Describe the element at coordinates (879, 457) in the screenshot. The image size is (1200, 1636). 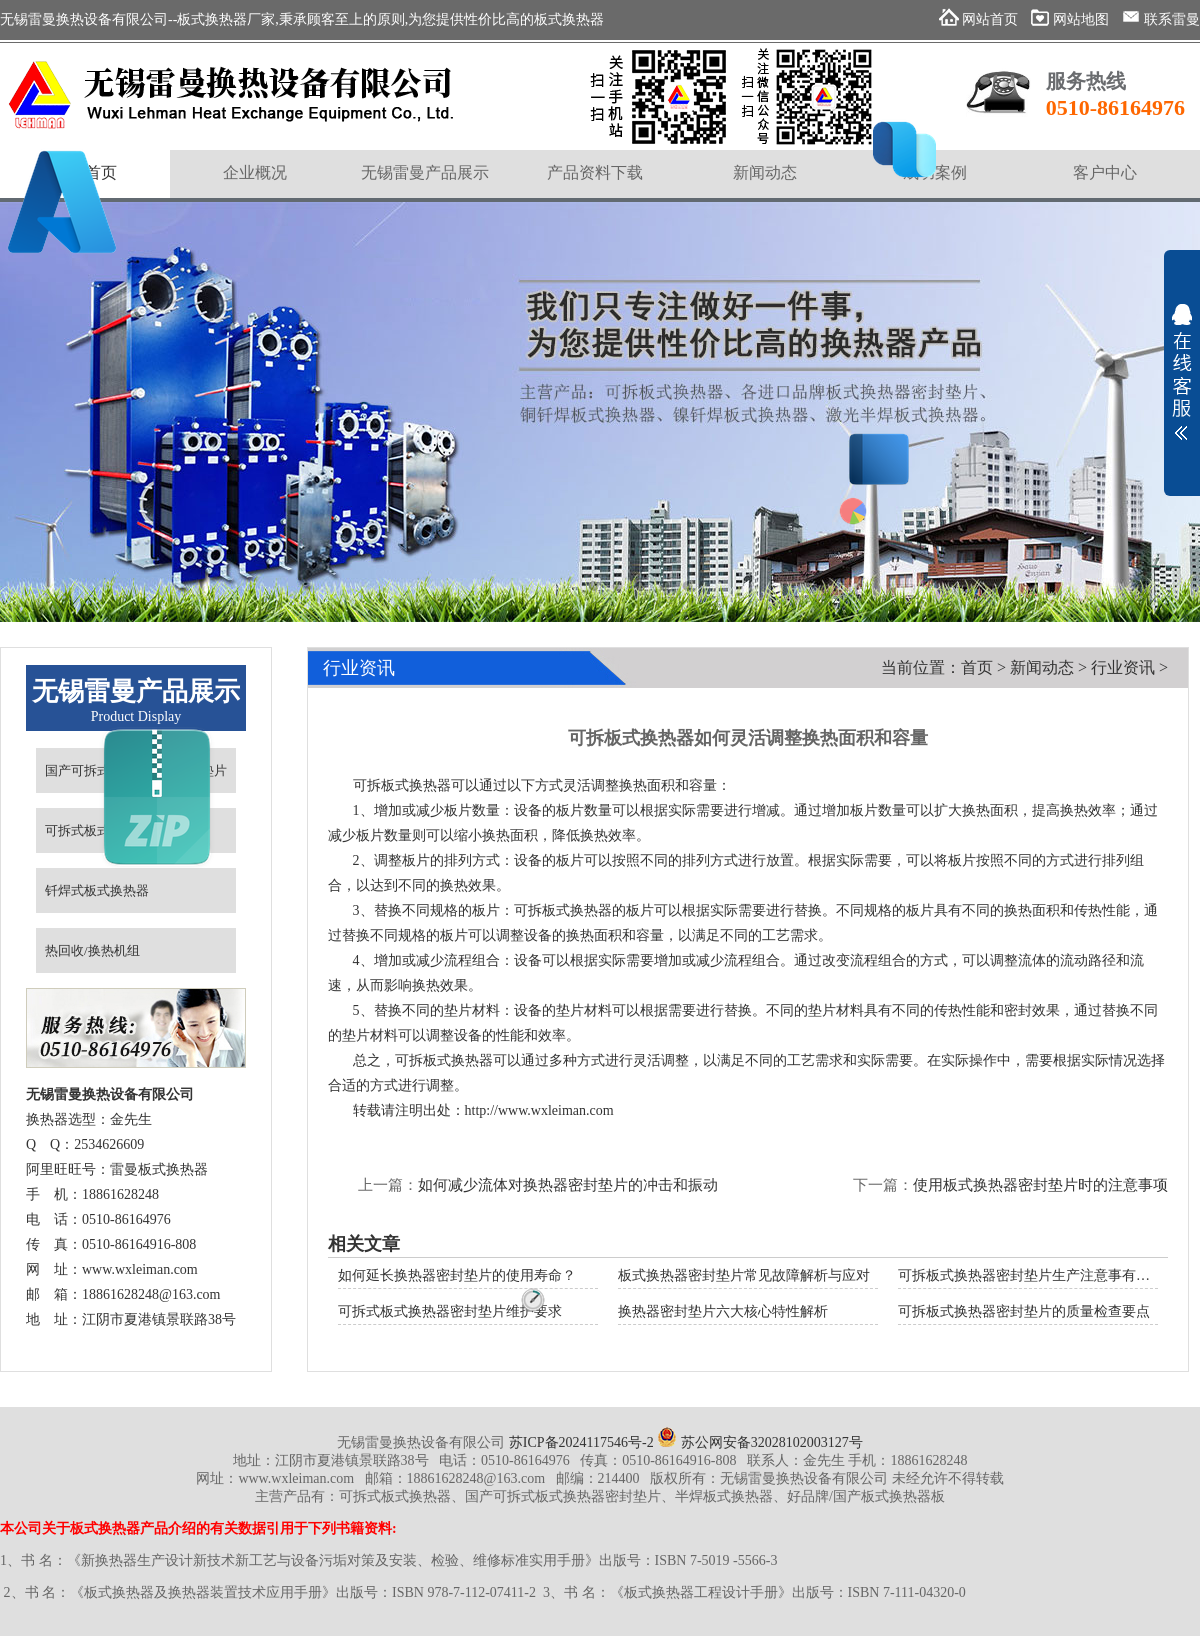
I see `access the desktop folder` at that location.